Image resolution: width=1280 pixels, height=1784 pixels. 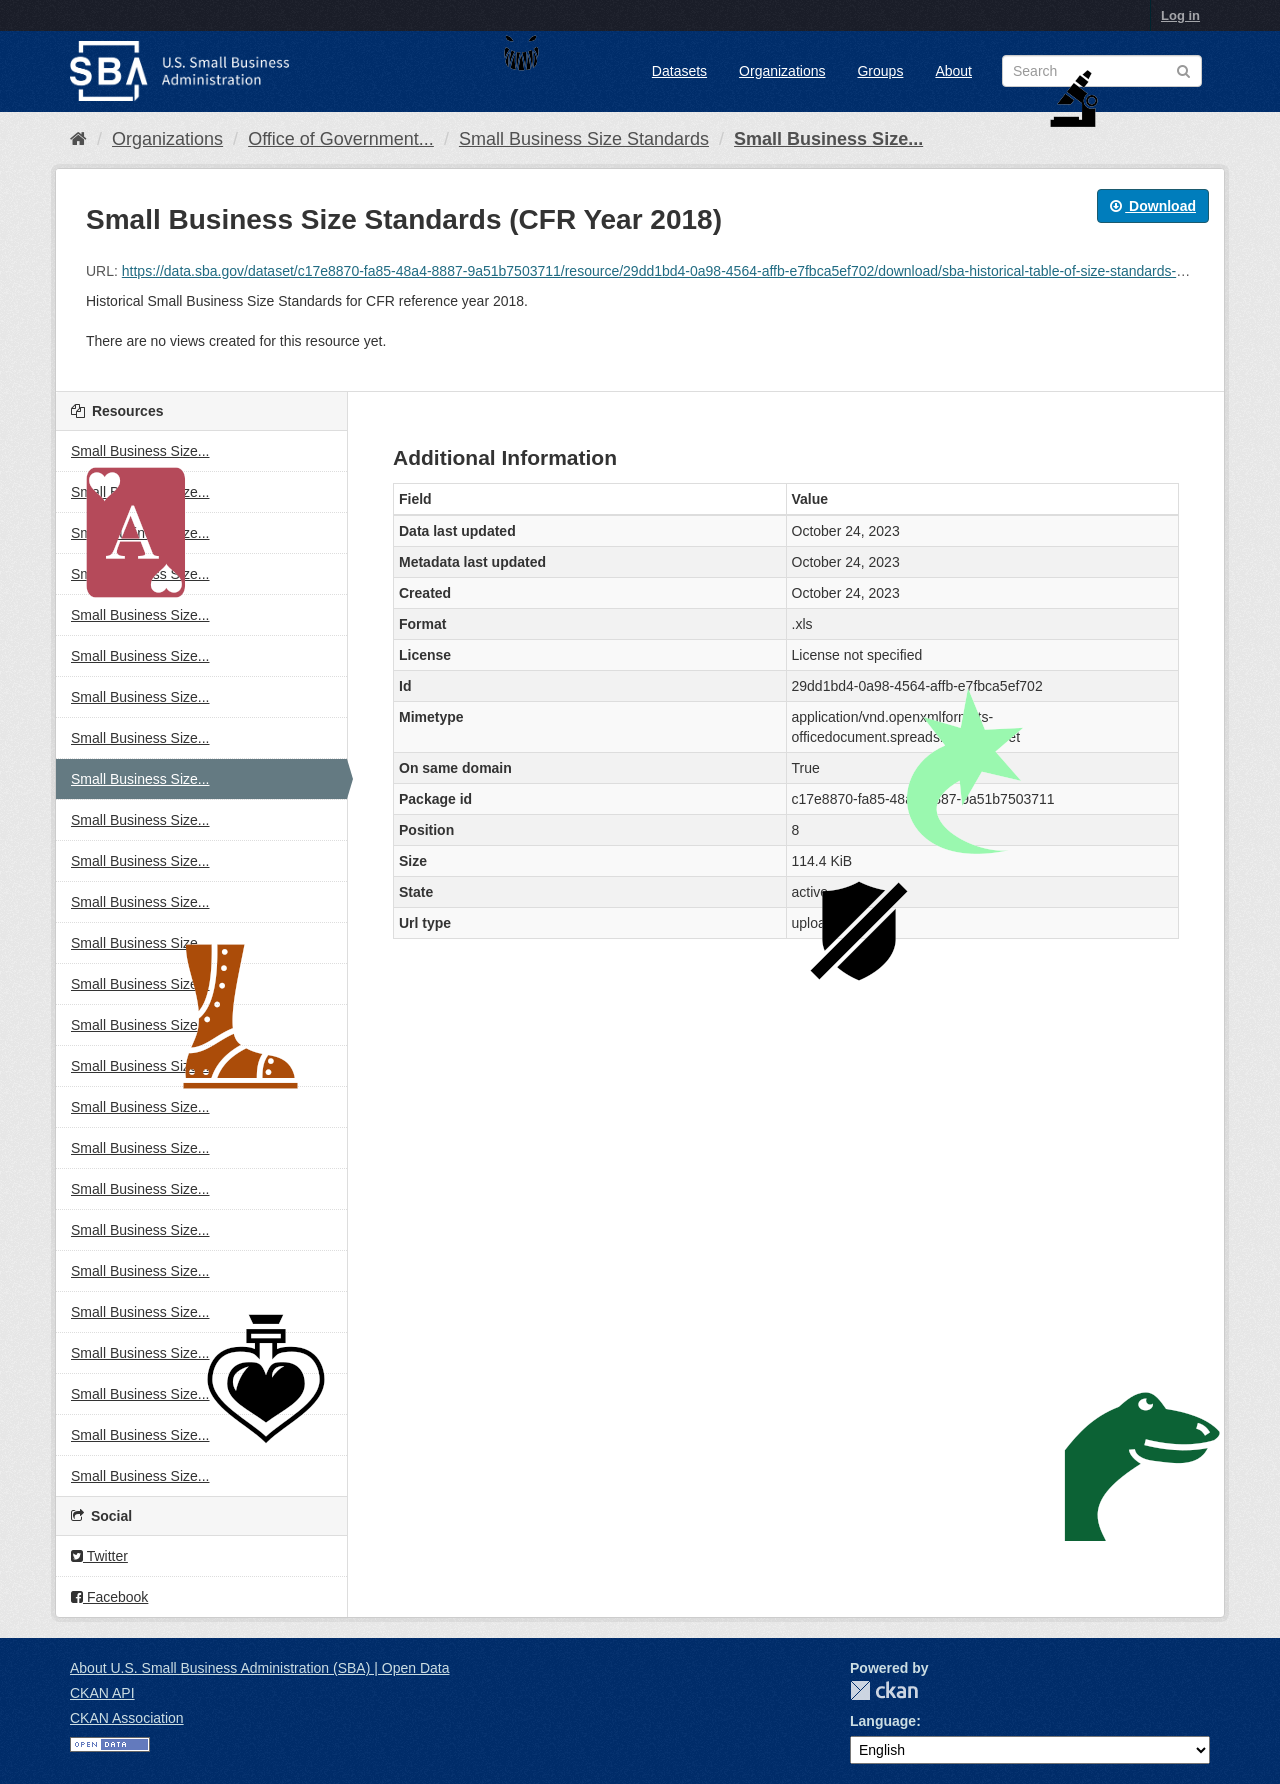 I want to click on perform a riposte or counter-attack move, so click(x=965, y=771).